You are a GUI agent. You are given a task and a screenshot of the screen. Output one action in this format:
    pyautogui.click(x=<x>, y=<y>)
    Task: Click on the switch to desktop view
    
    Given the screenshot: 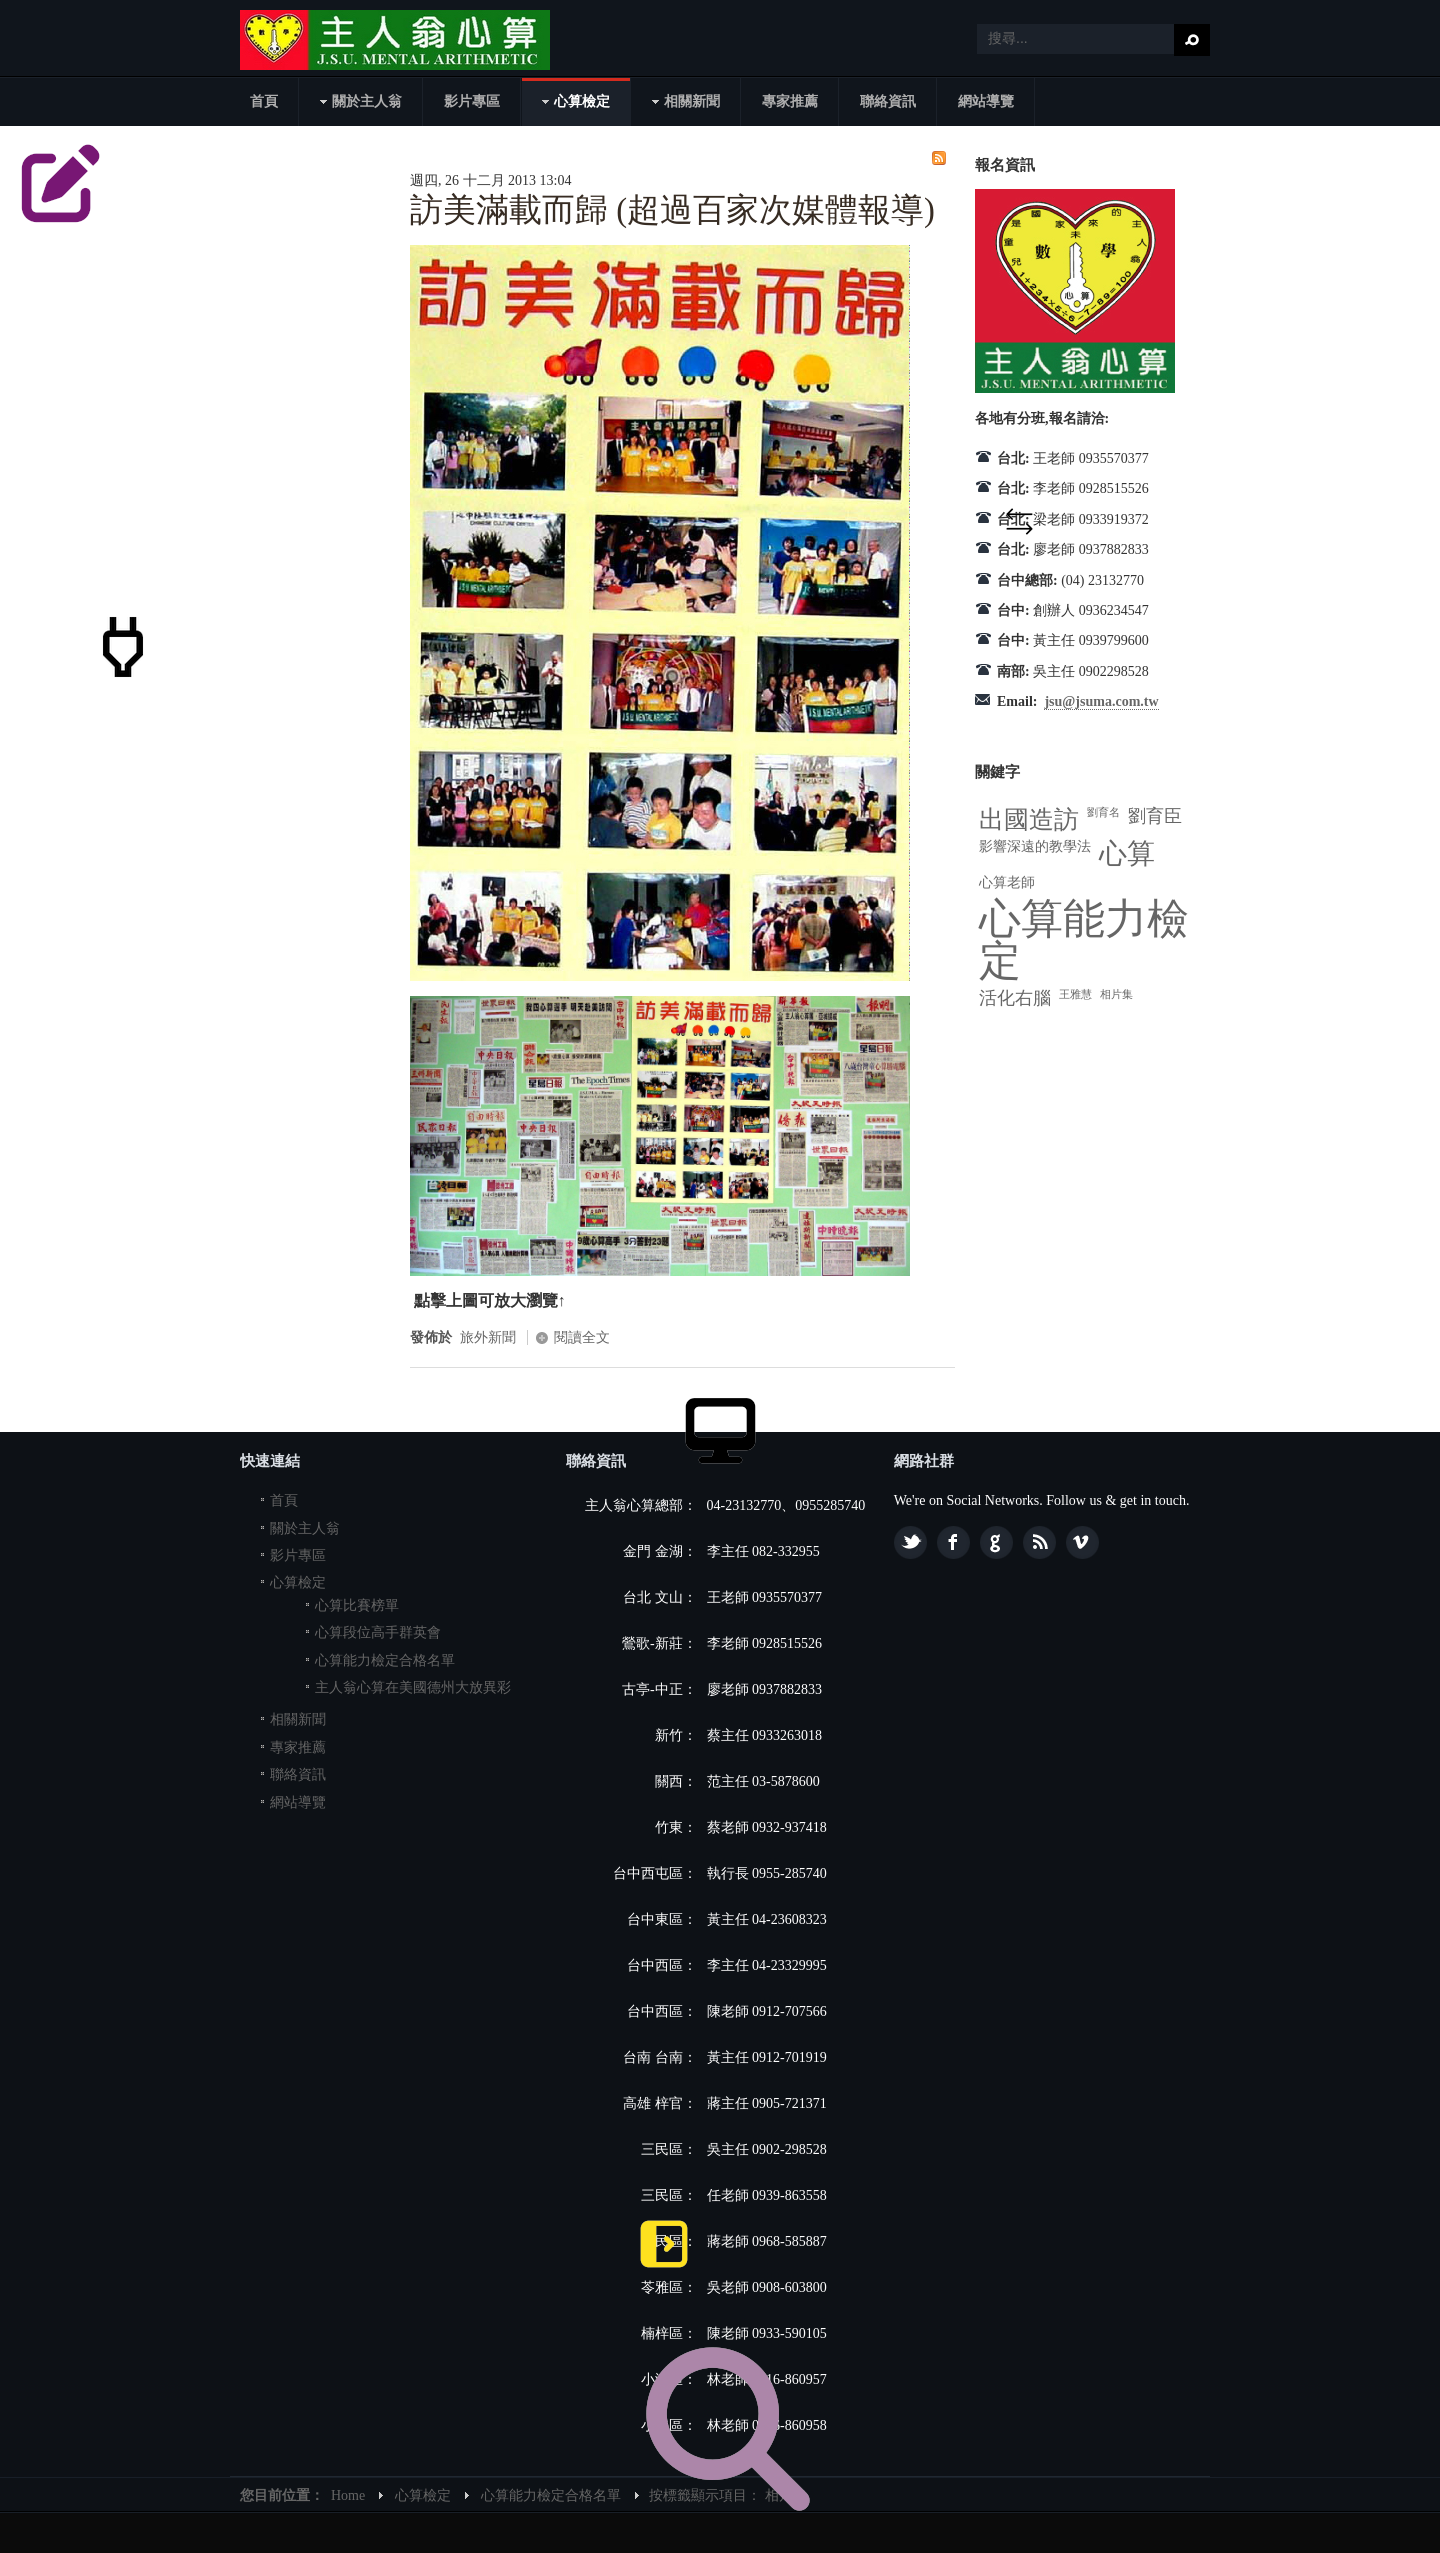 What is the action you would take?
    pyautogui.click(x=720, y=1428)
    